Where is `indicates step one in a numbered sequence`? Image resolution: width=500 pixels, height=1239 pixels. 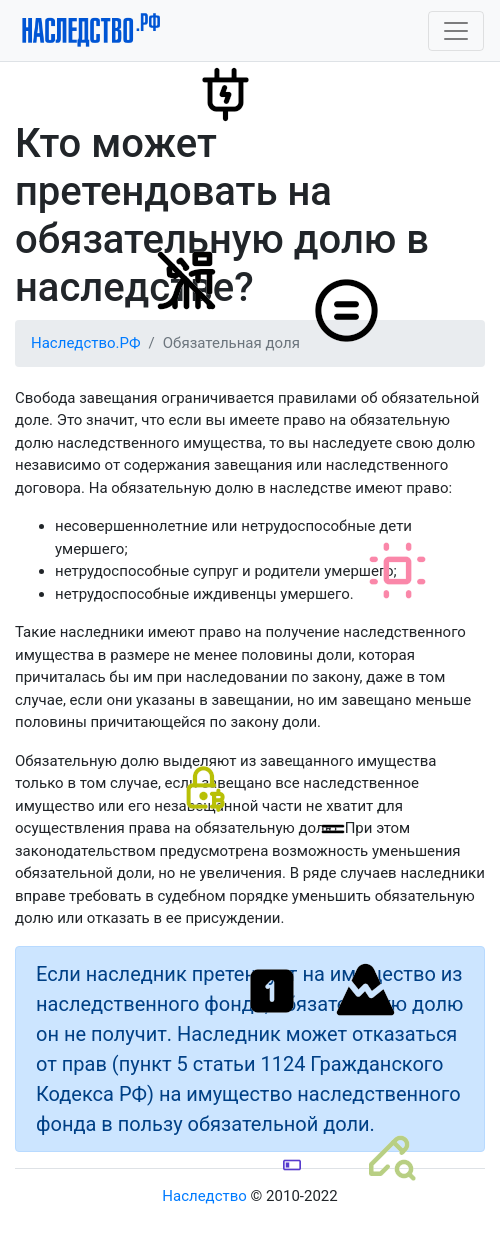
indicates step one in a numbered sequence is located at coordinates (272, 991).